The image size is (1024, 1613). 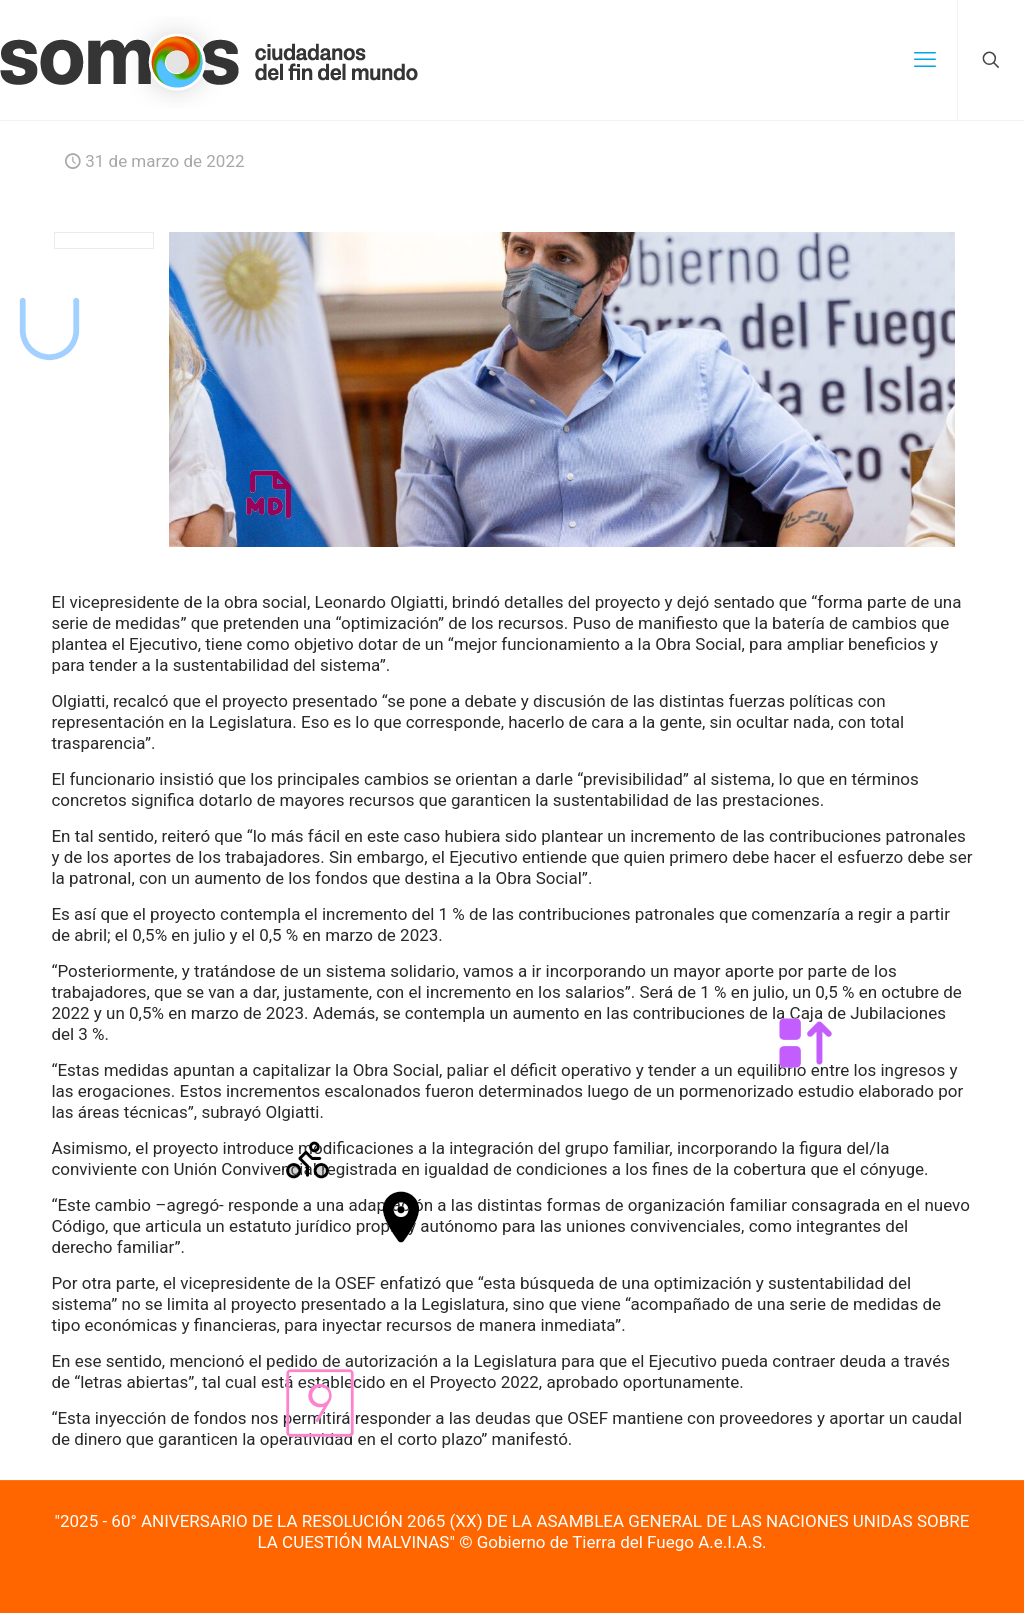 I want to click on combine or merge selected elements, so click(x=49, y=324).